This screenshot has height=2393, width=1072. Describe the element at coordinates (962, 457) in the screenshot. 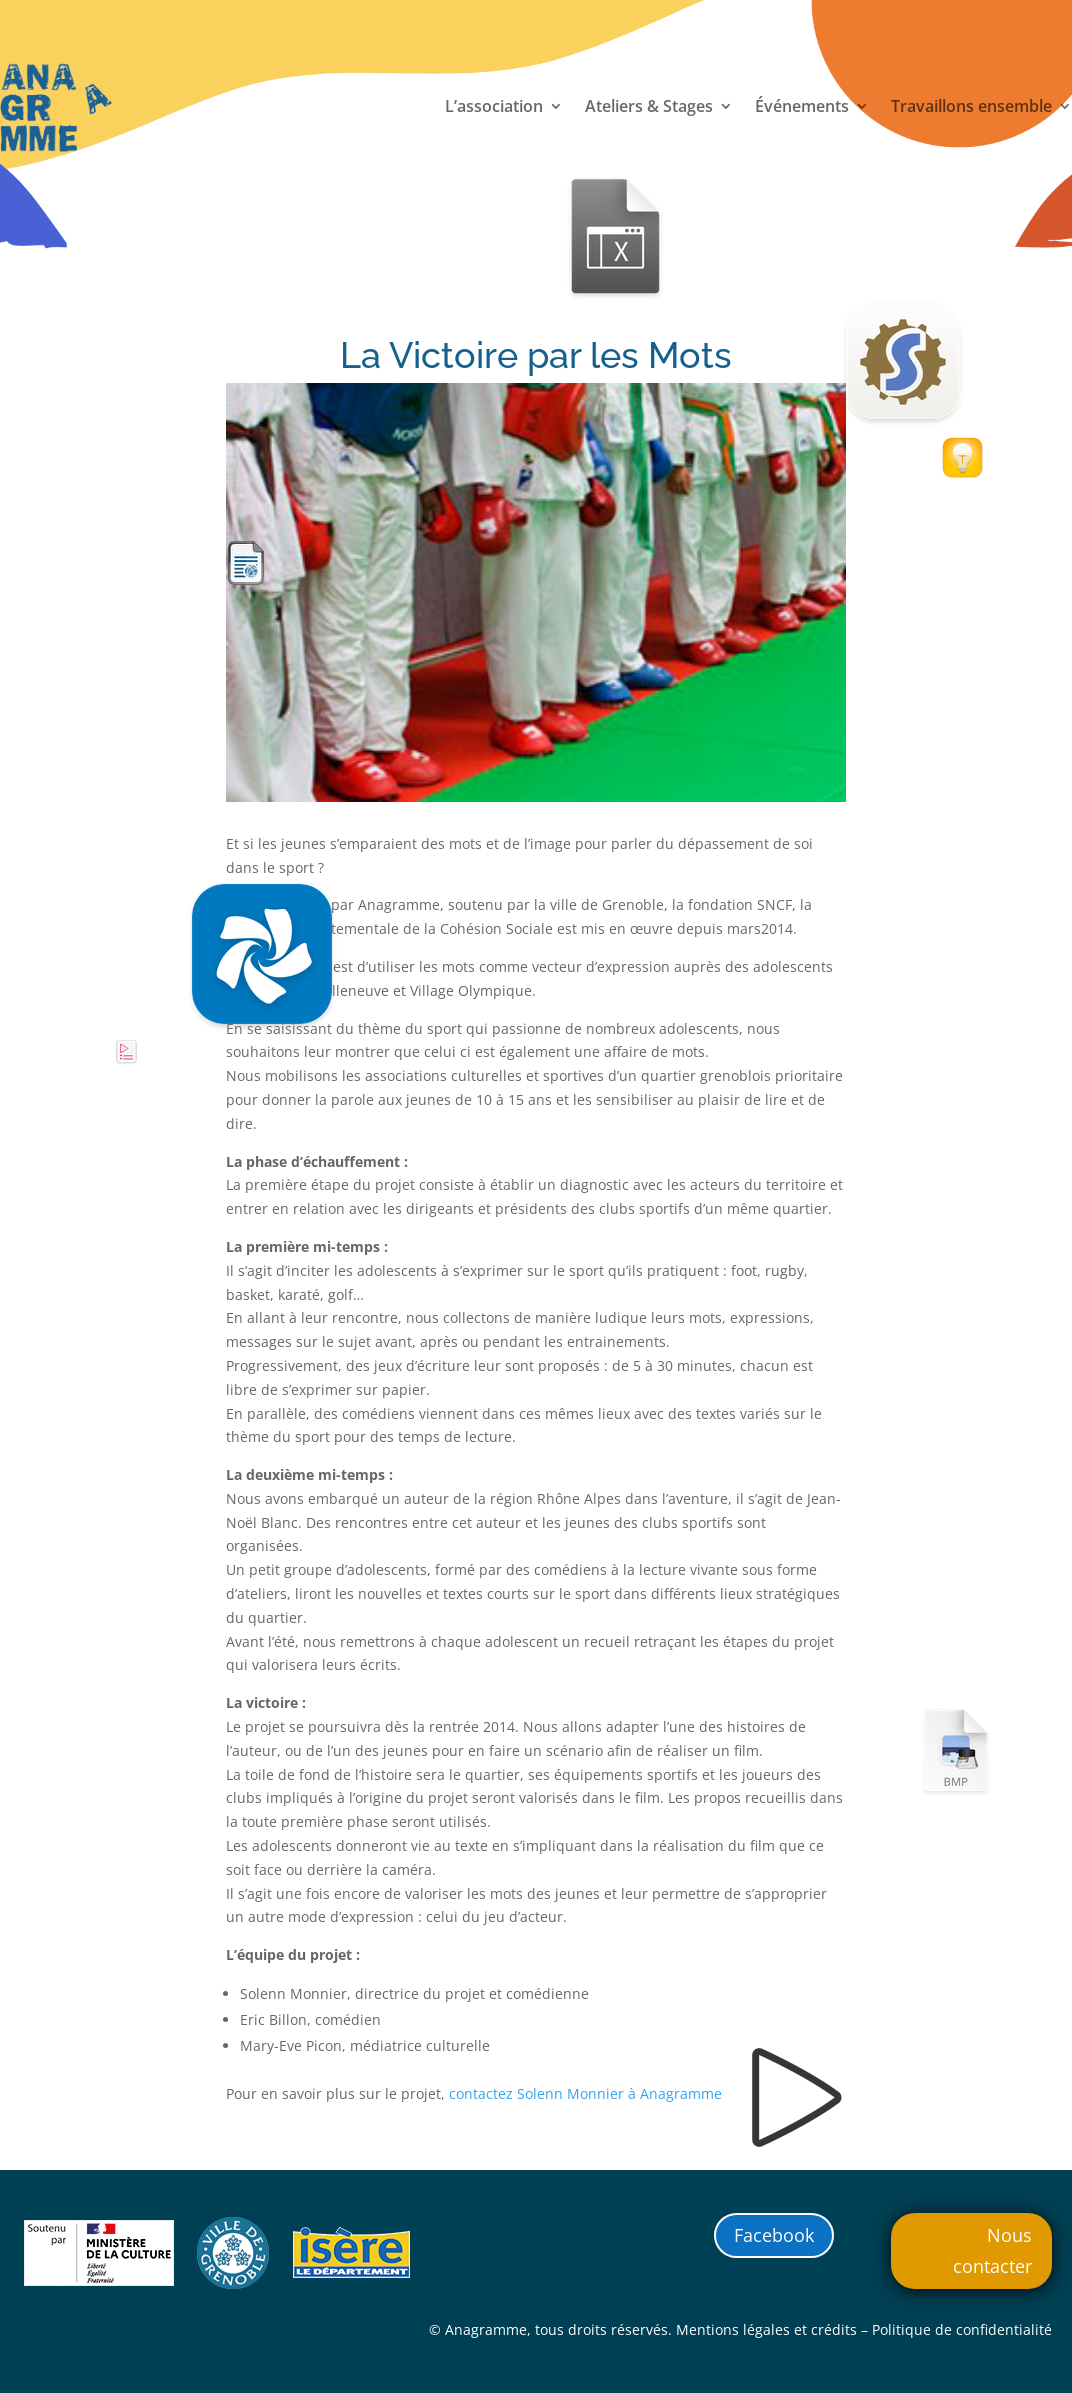

I see `open the Tips app for helpful hints and tutorials` at that location.